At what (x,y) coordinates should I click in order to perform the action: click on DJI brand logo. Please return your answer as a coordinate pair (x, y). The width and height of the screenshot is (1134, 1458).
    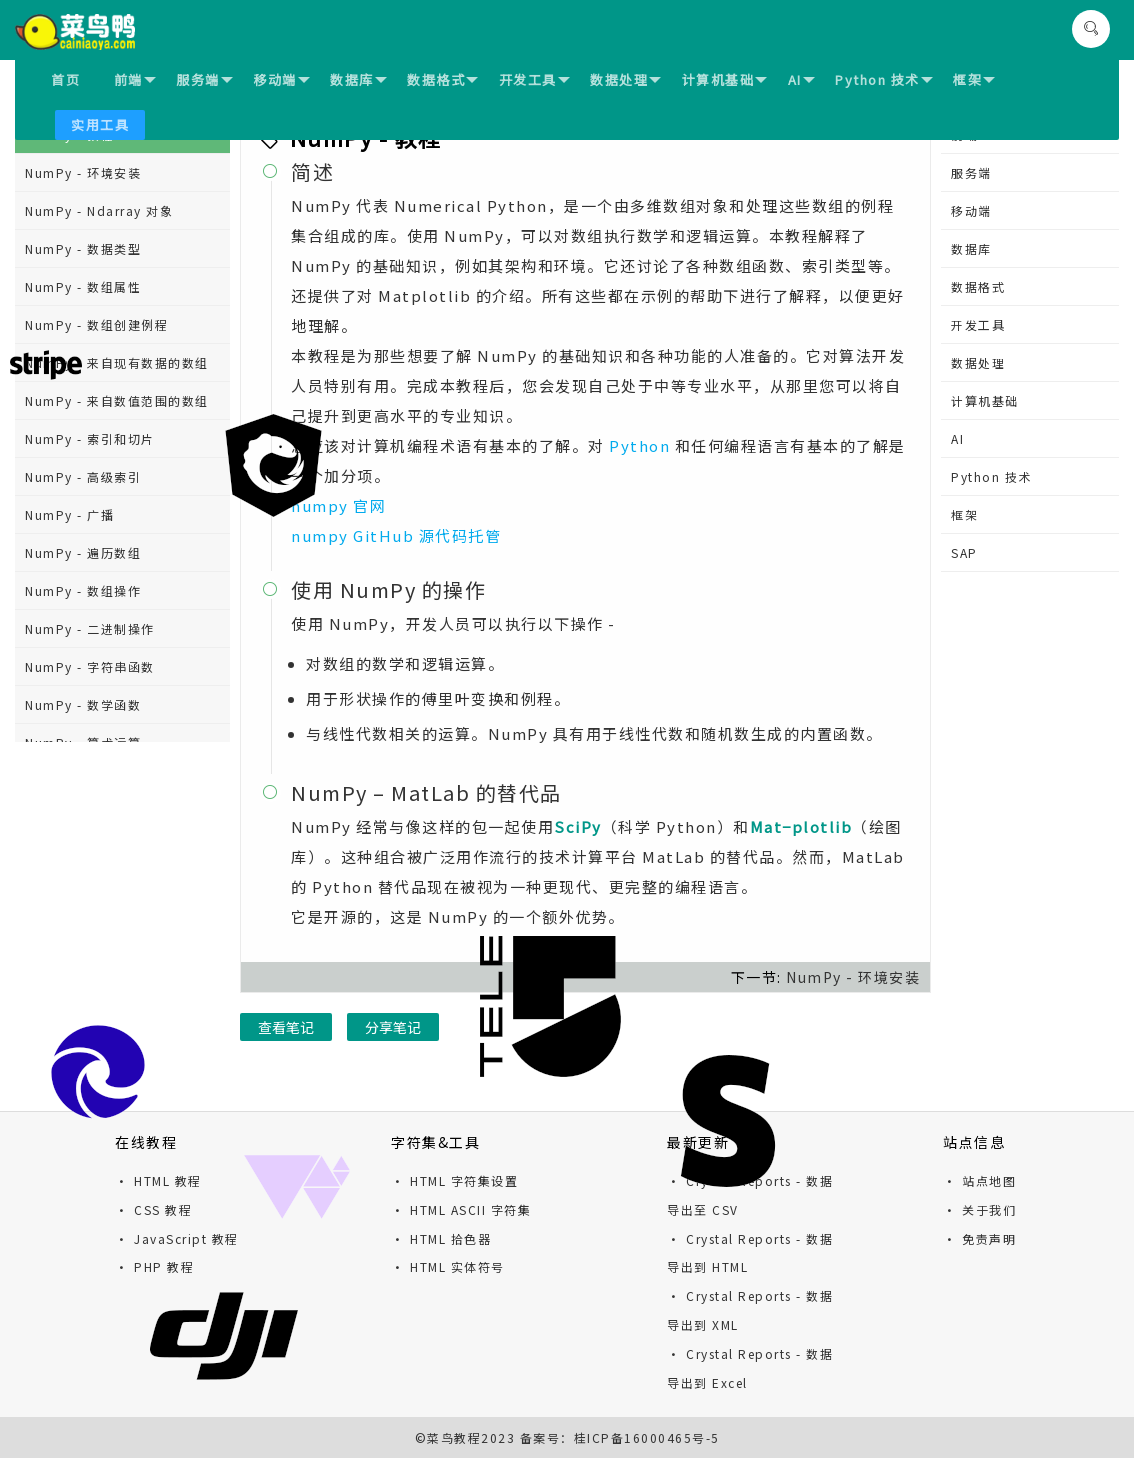
    Looking at the image, I should click on (224, 1336).